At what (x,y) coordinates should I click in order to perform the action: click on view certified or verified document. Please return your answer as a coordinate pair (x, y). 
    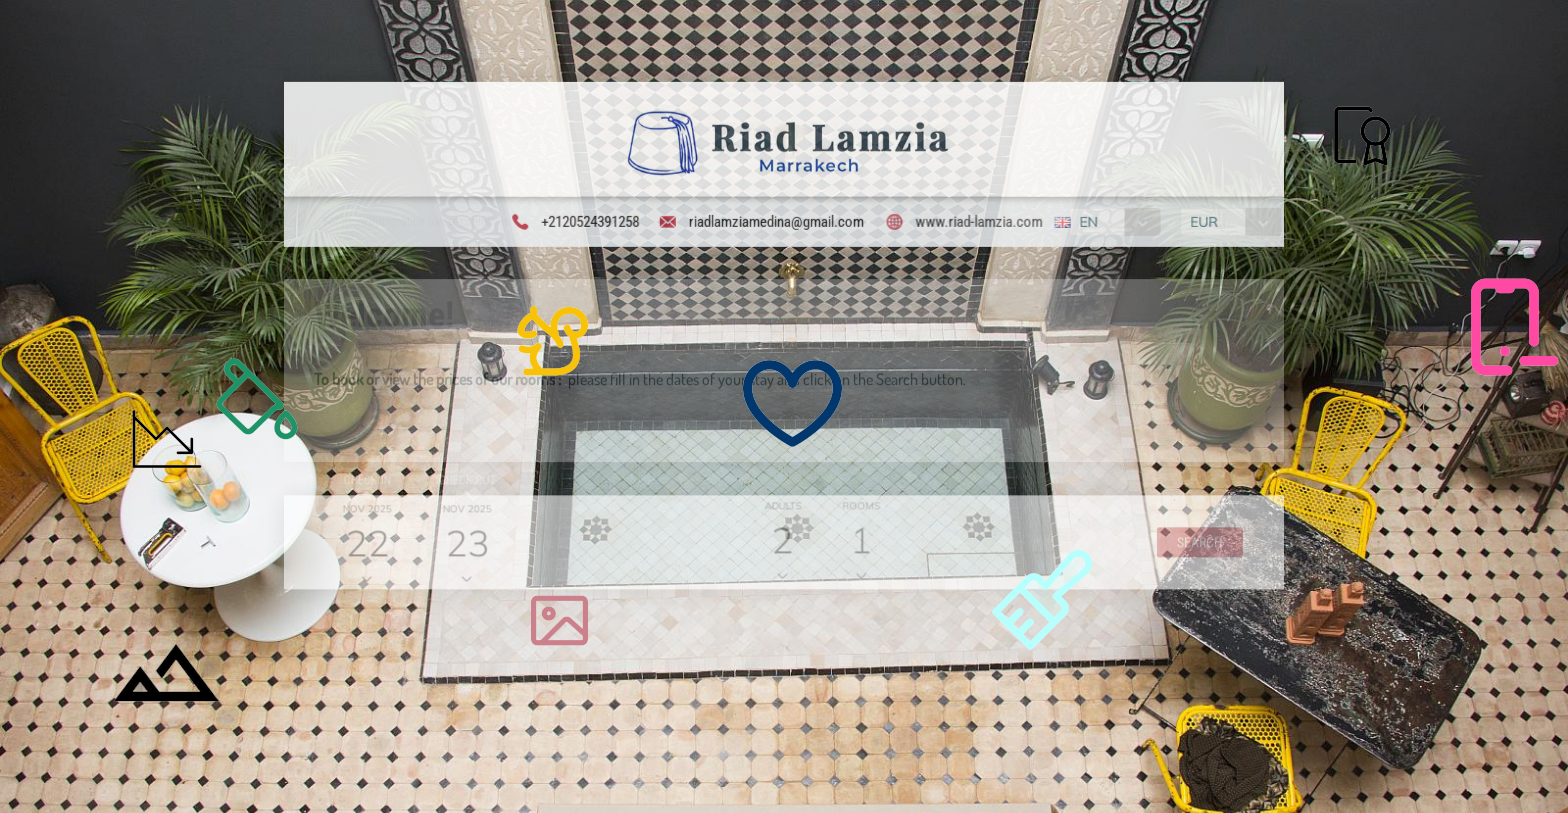
    Looking at the image, I should click on (1360, 135).